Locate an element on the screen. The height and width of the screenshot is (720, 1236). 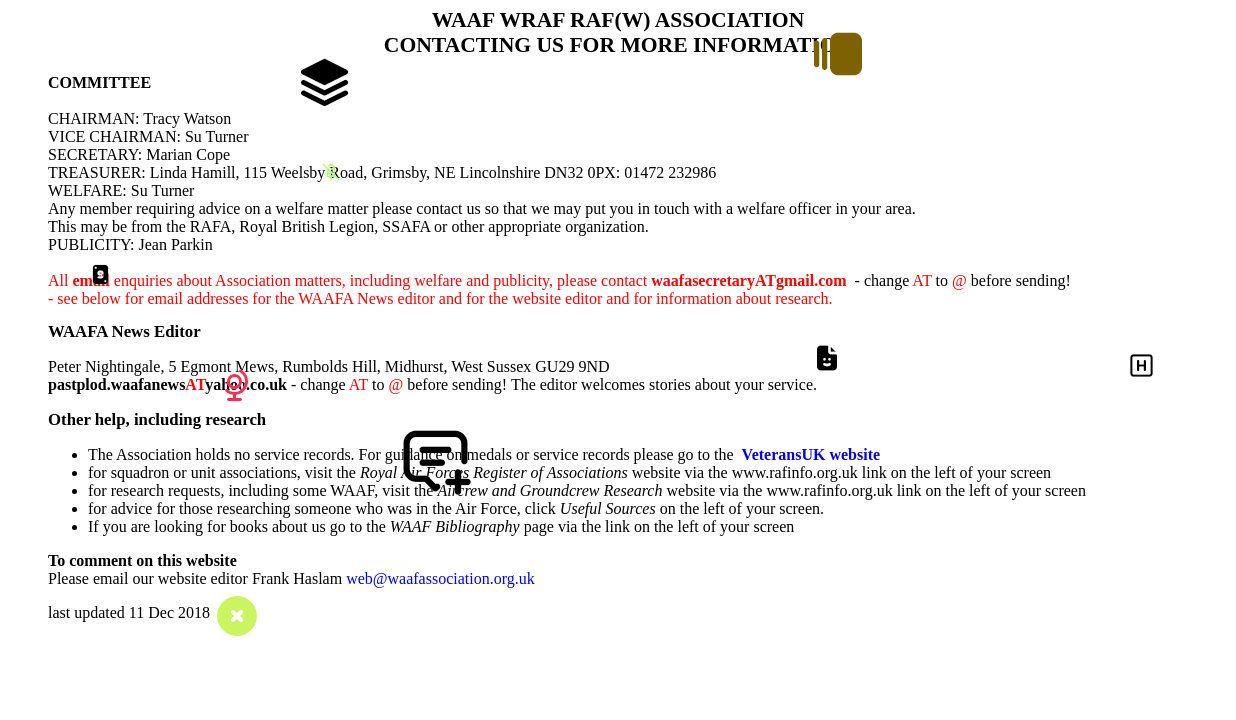
ice cream unavailable or sold out is located at coordinates (331, 172).